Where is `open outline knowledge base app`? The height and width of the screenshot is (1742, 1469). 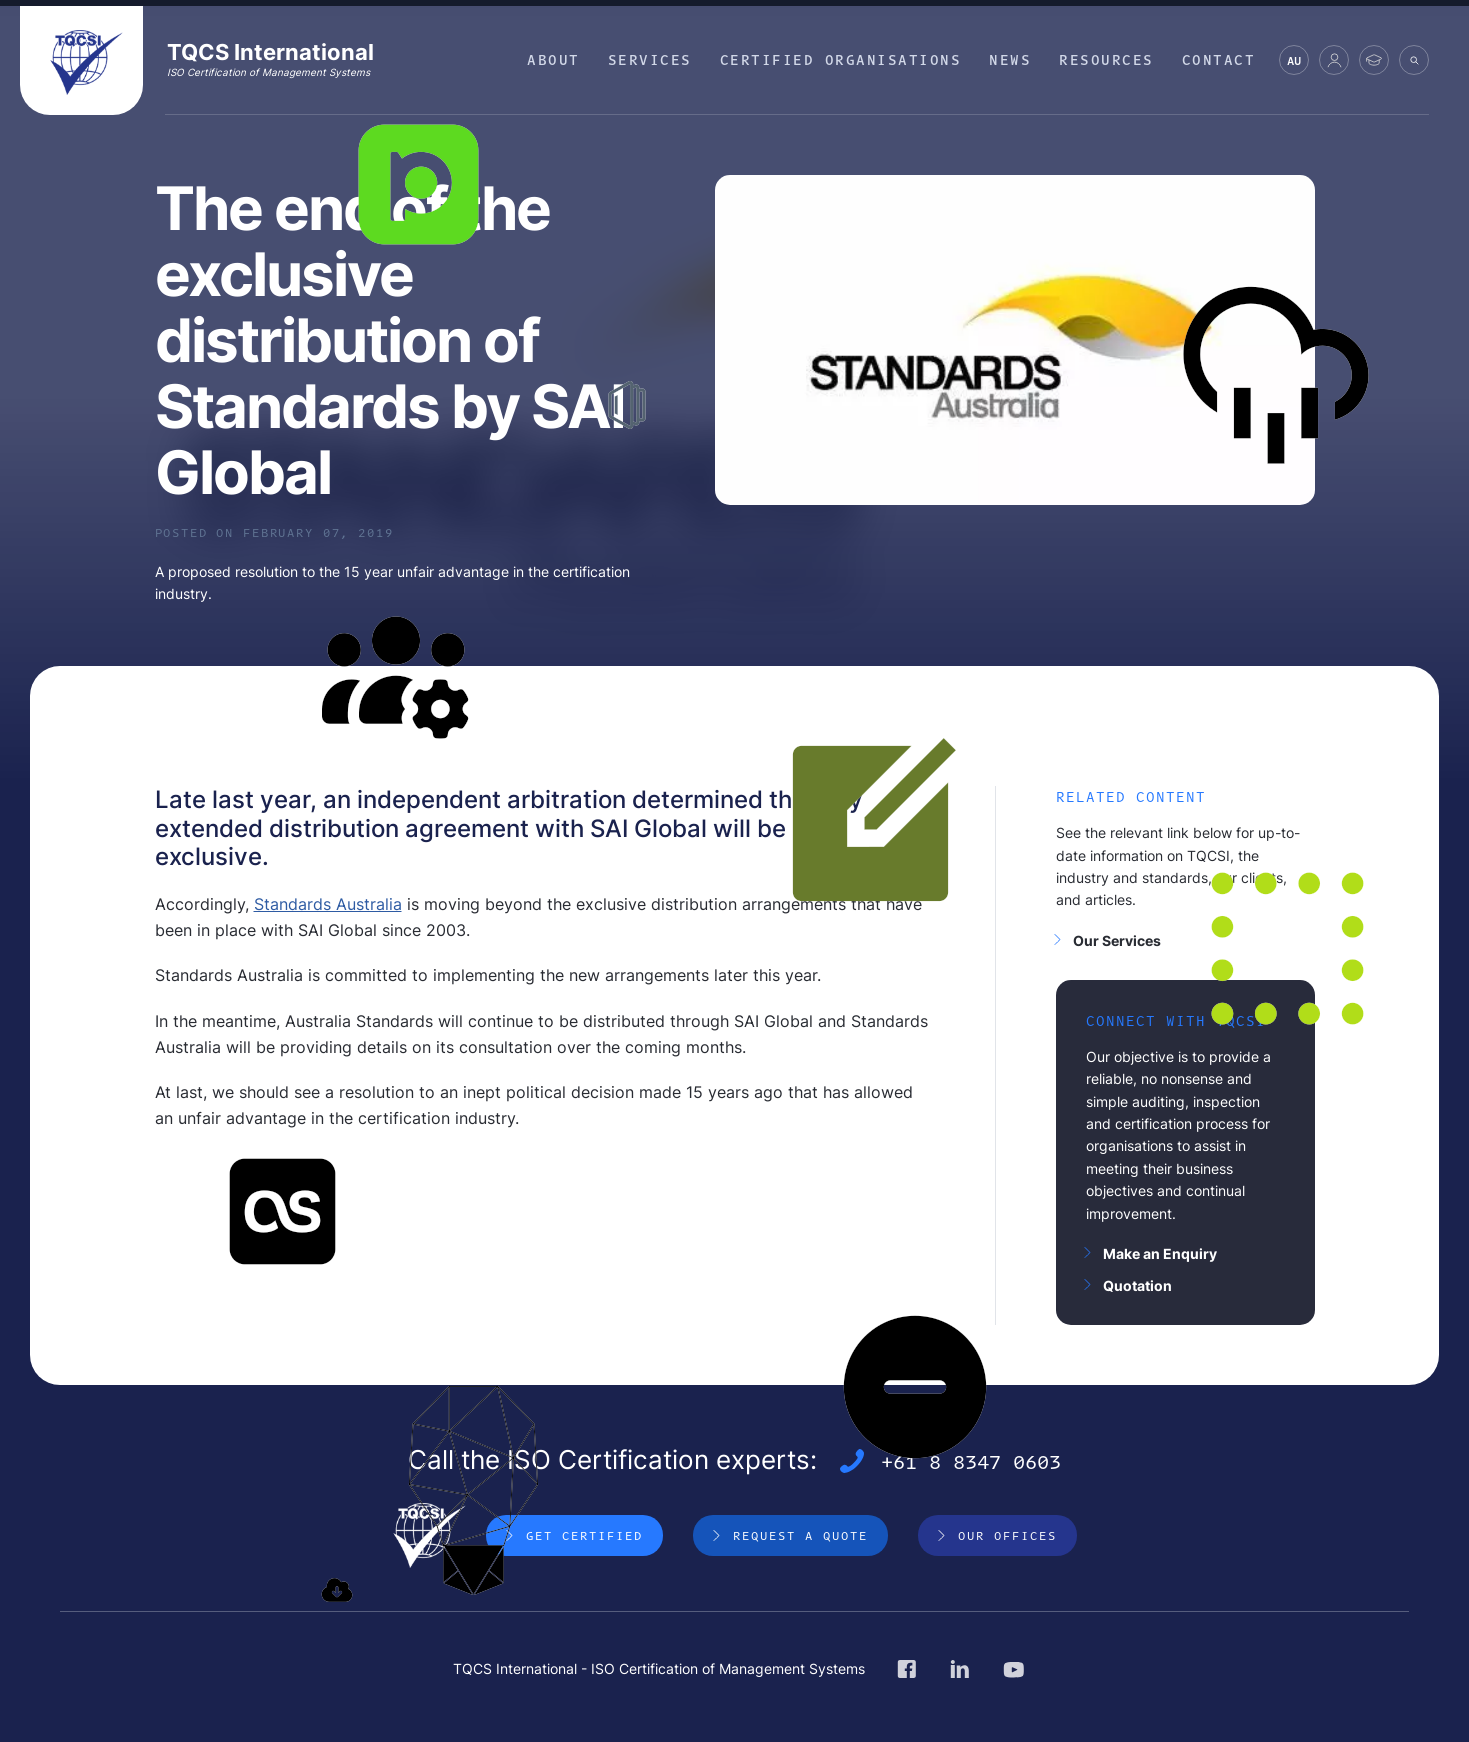
open outline knowledge base app is located at coordinates (627, 405).